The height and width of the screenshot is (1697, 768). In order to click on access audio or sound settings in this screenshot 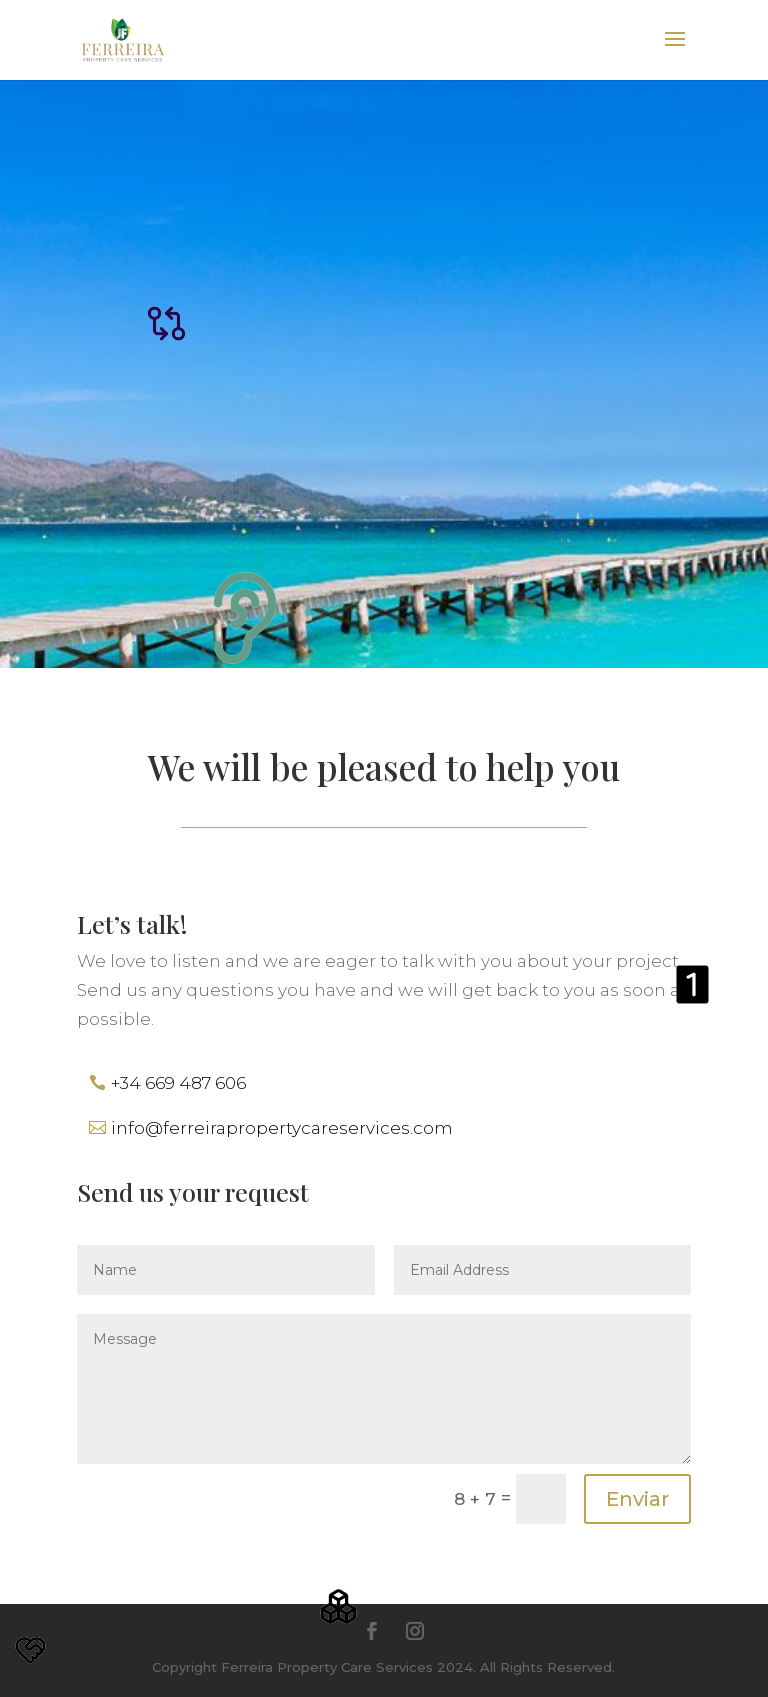, I will do `click(243, 618)`.